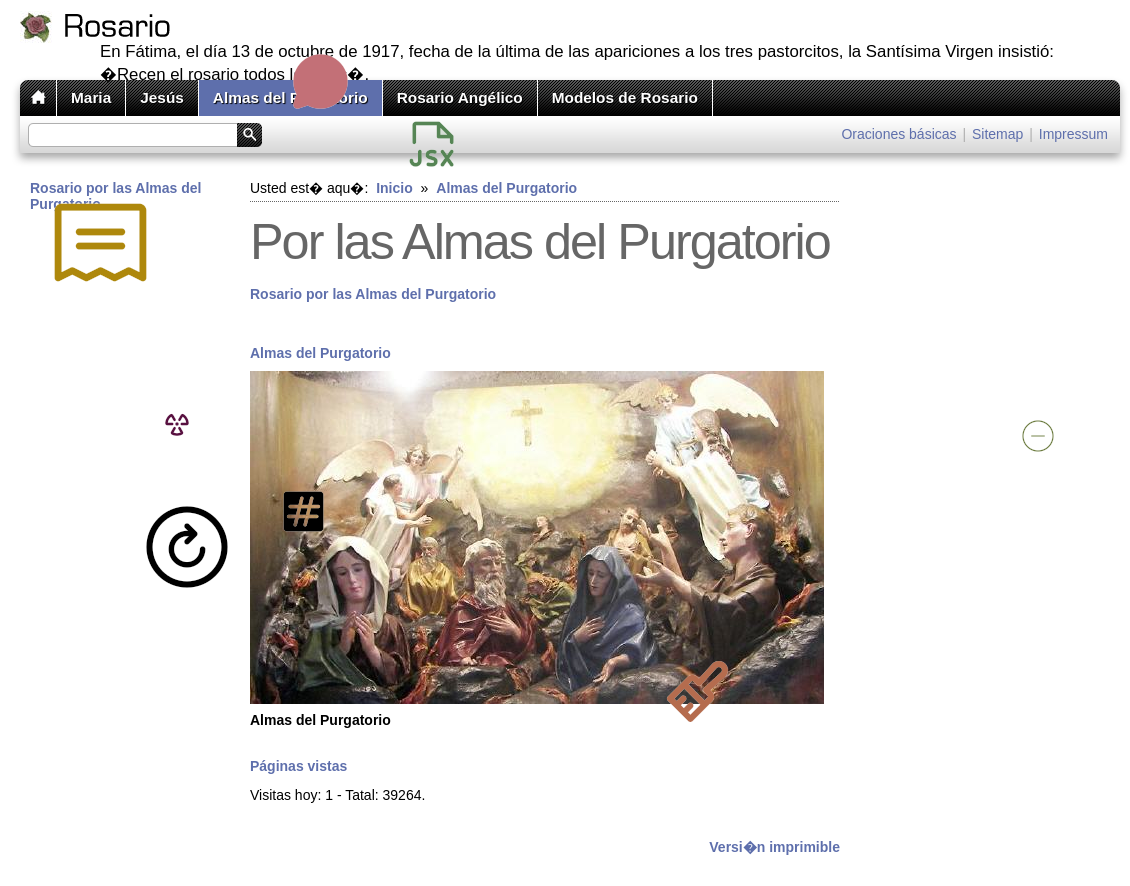  What do you see at coordinates (177, 424) in the screenshot?
I see `indicates radioactive or hazardous material warning` at bounding box center [177, 424].